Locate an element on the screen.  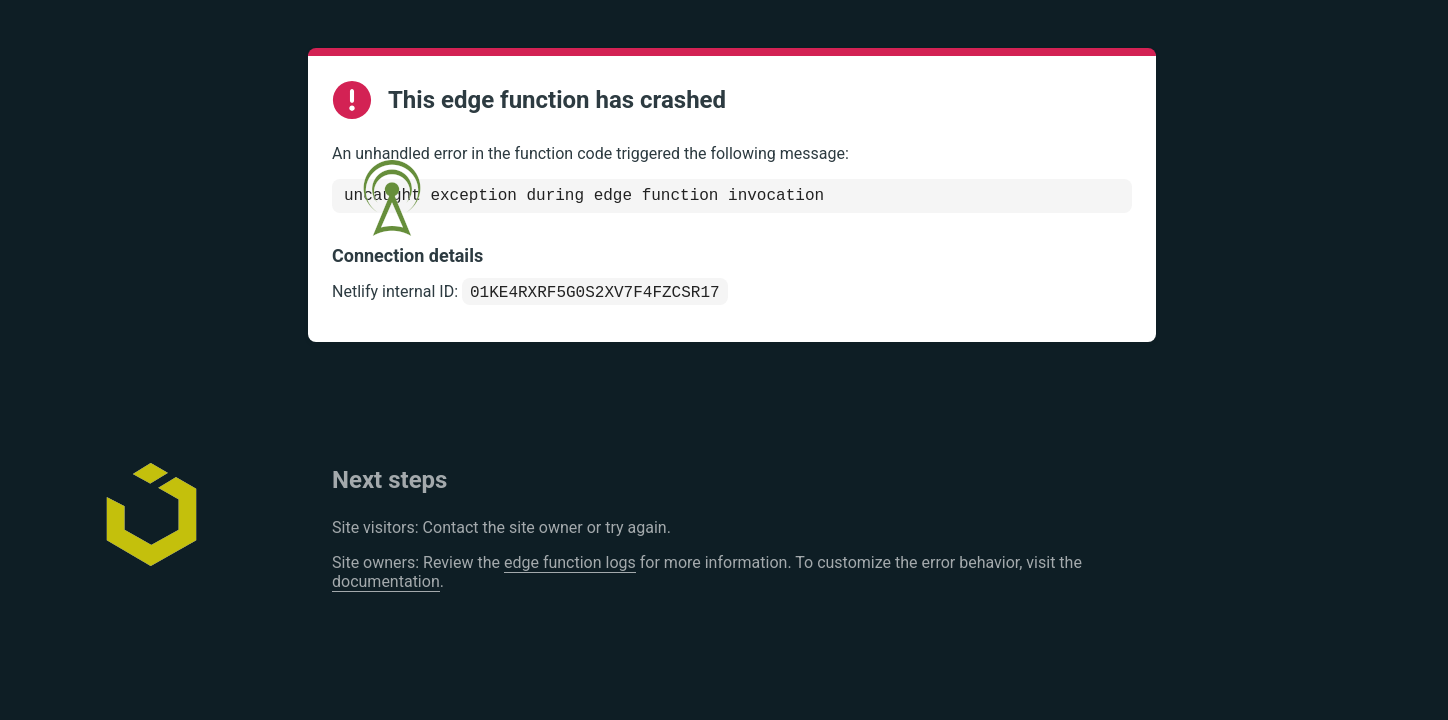
UIkit framework logo is located at coordinates (151, 514).